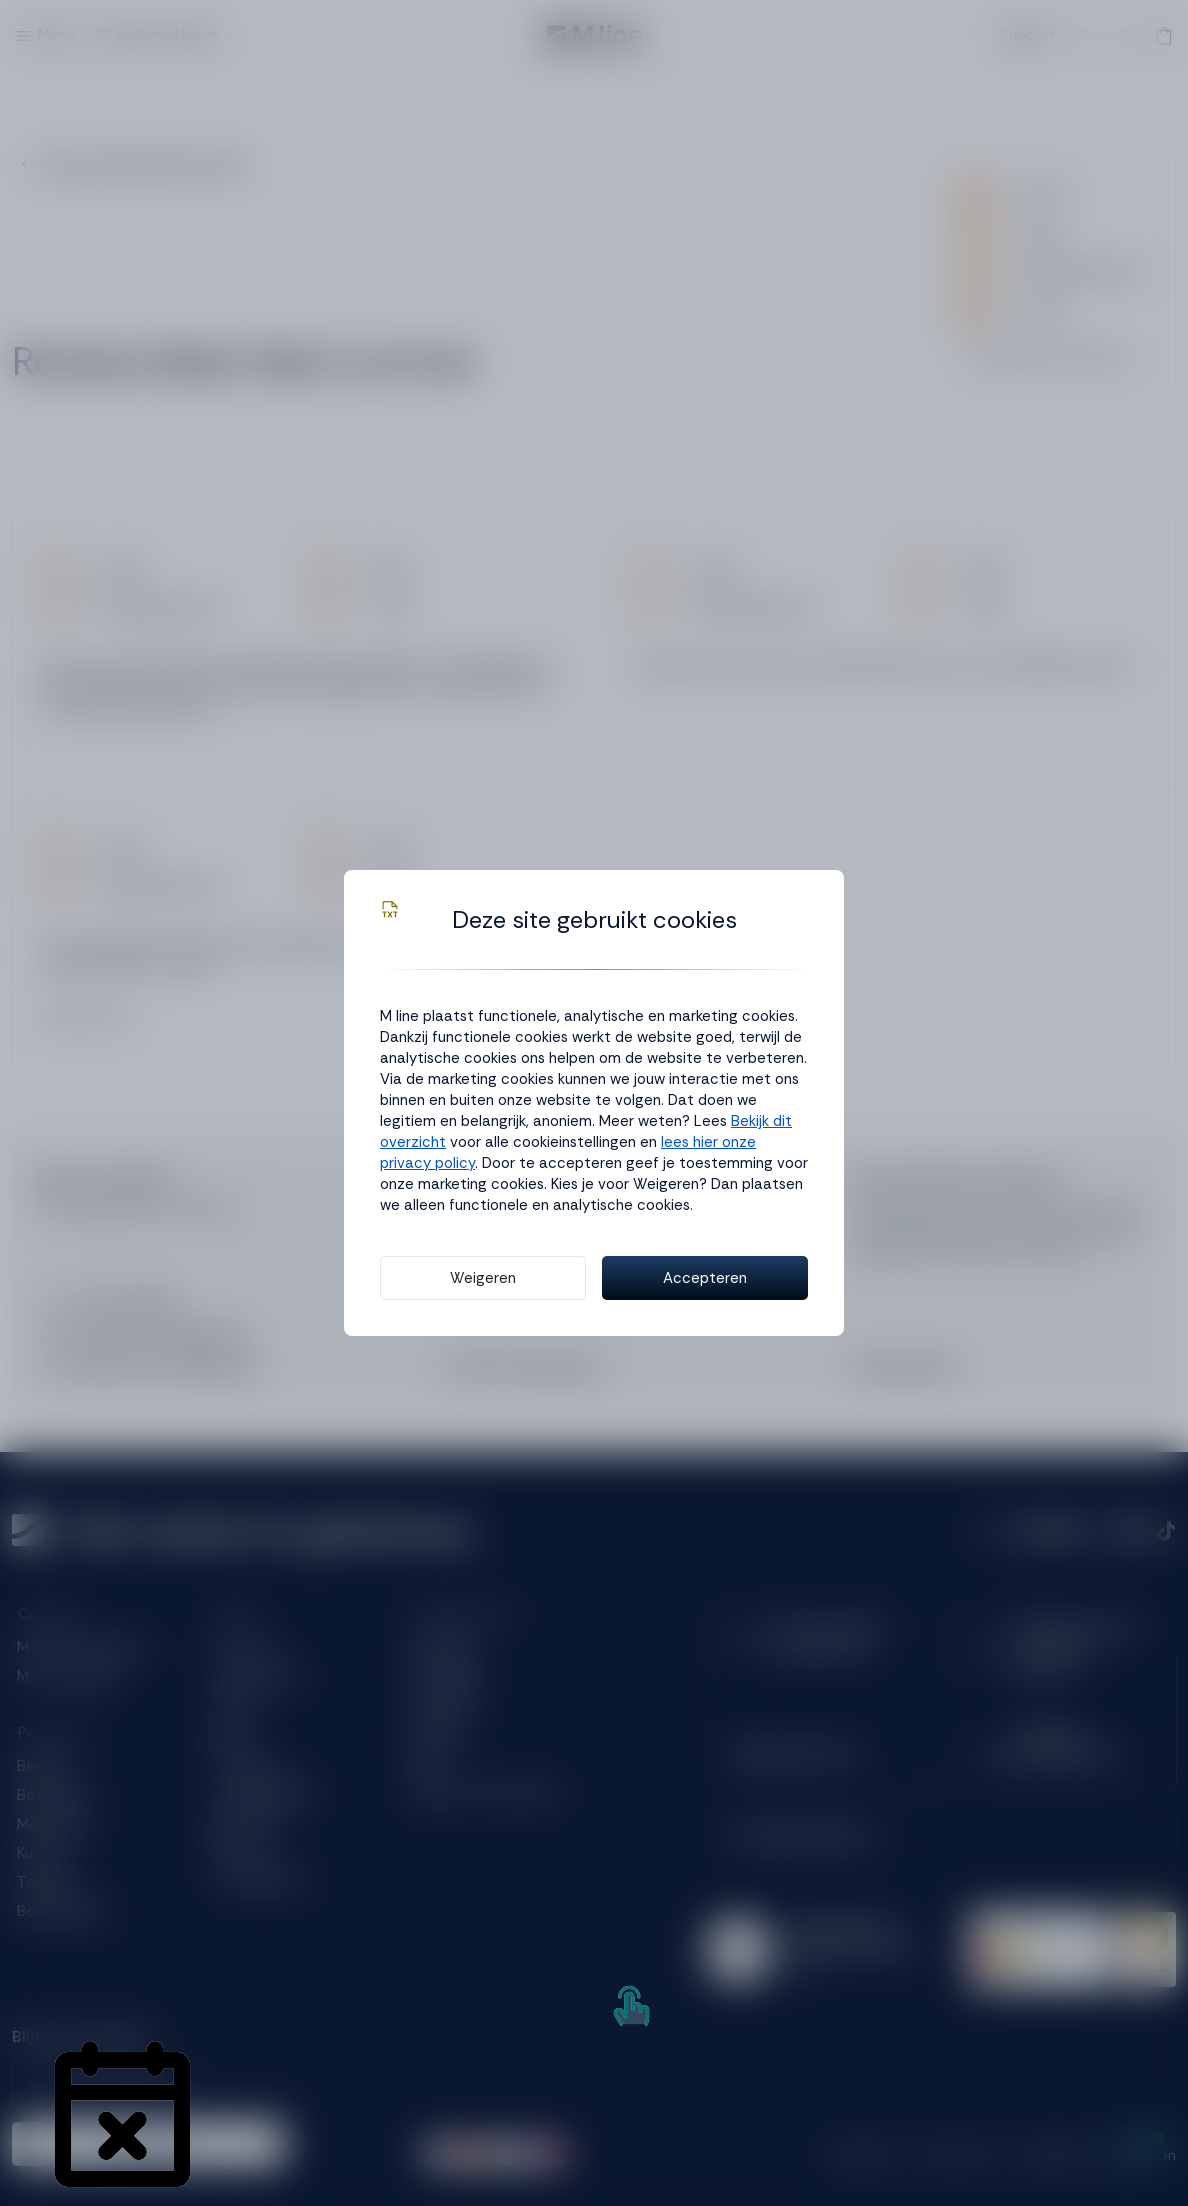 This screenshot has height=2206, width=1188. I want to click on tap to interact with this element, so click(631, 2006).